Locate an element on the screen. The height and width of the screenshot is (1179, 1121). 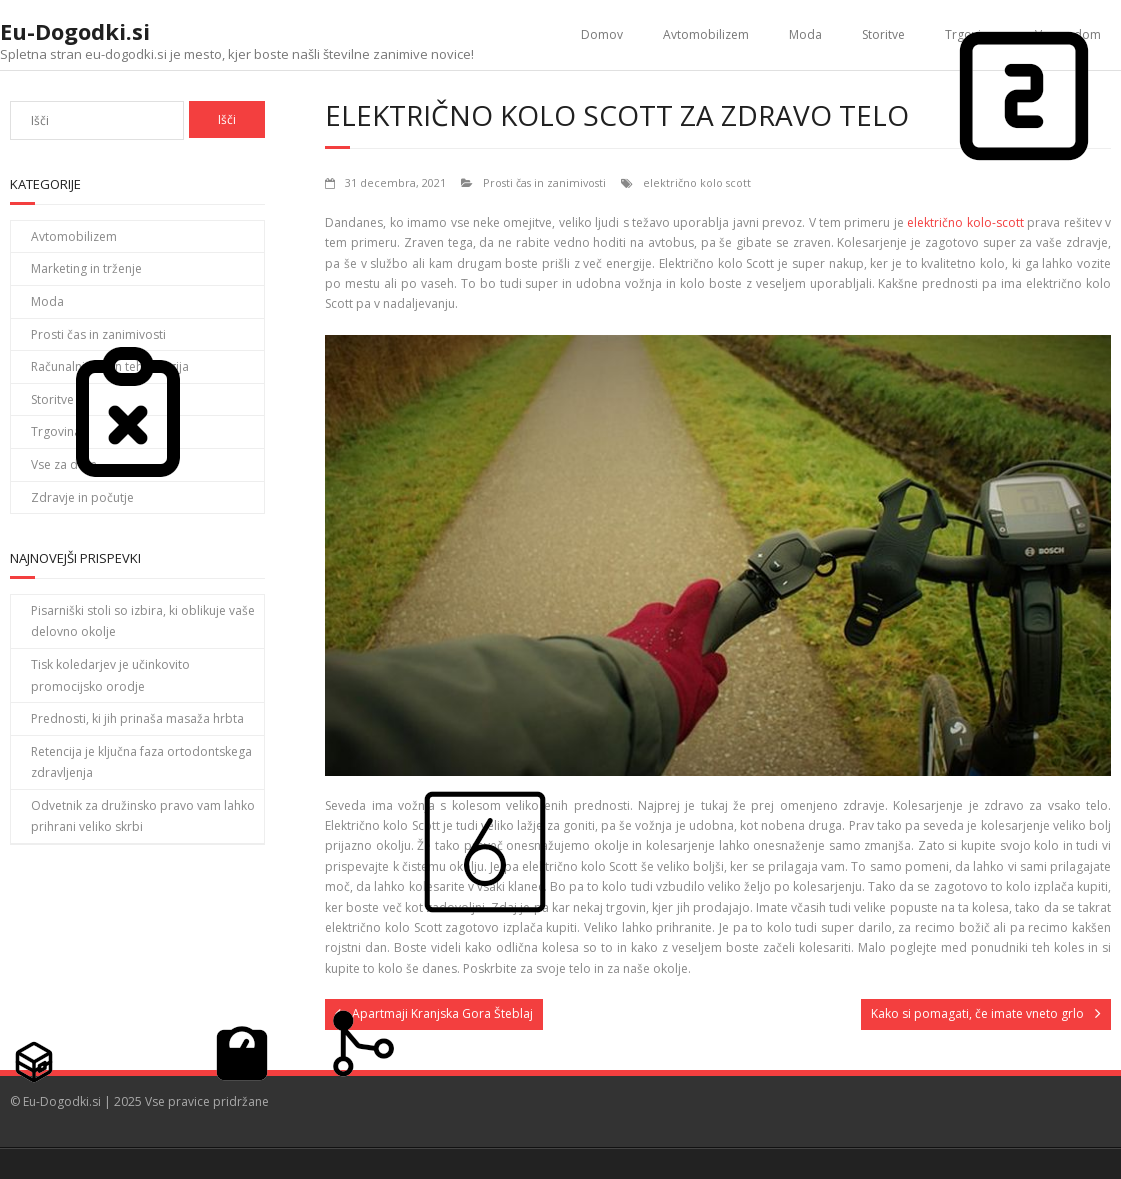
select or input the number six is located at coordinates (485, 852).